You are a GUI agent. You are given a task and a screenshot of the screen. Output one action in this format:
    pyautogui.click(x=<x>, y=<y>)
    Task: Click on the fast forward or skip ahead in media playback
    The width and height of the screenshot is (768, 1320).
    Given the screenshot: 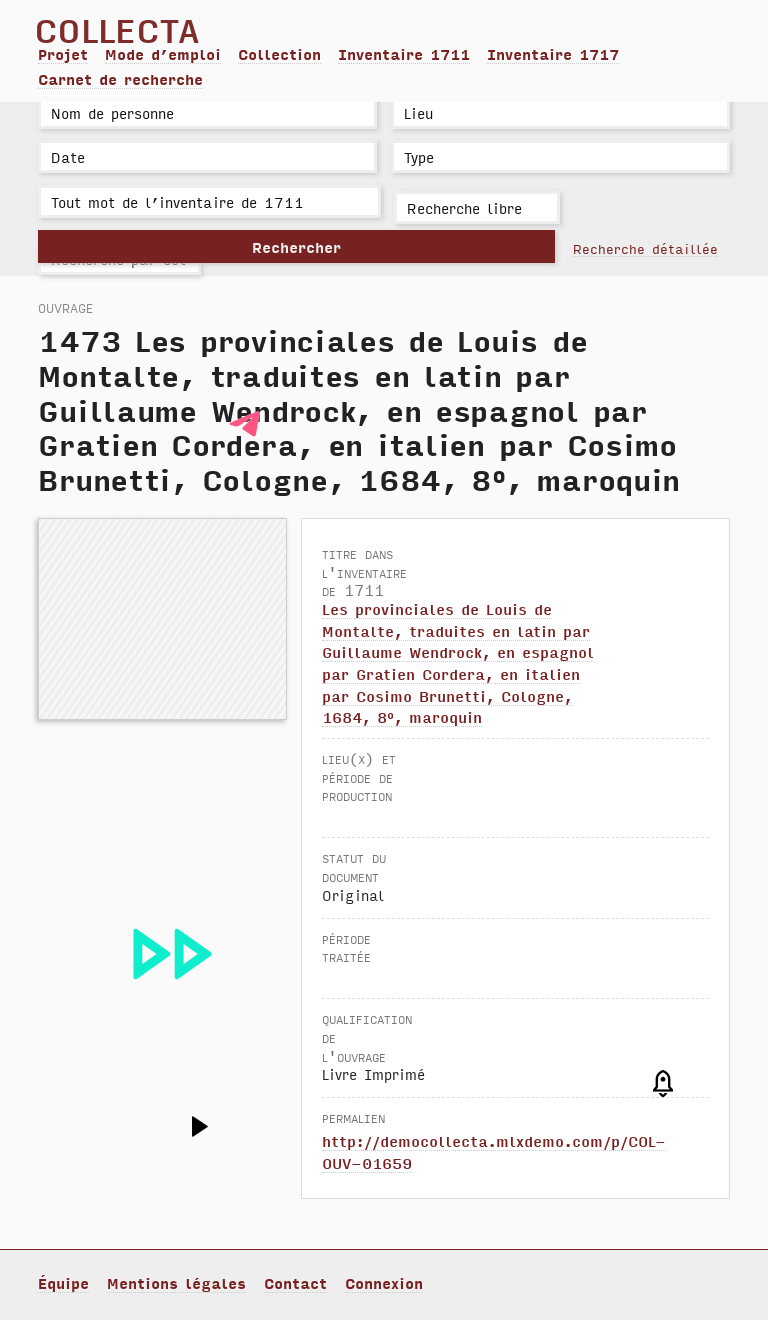 What is the action you would take?
    pyautogui.click(x=170, y=954)
    